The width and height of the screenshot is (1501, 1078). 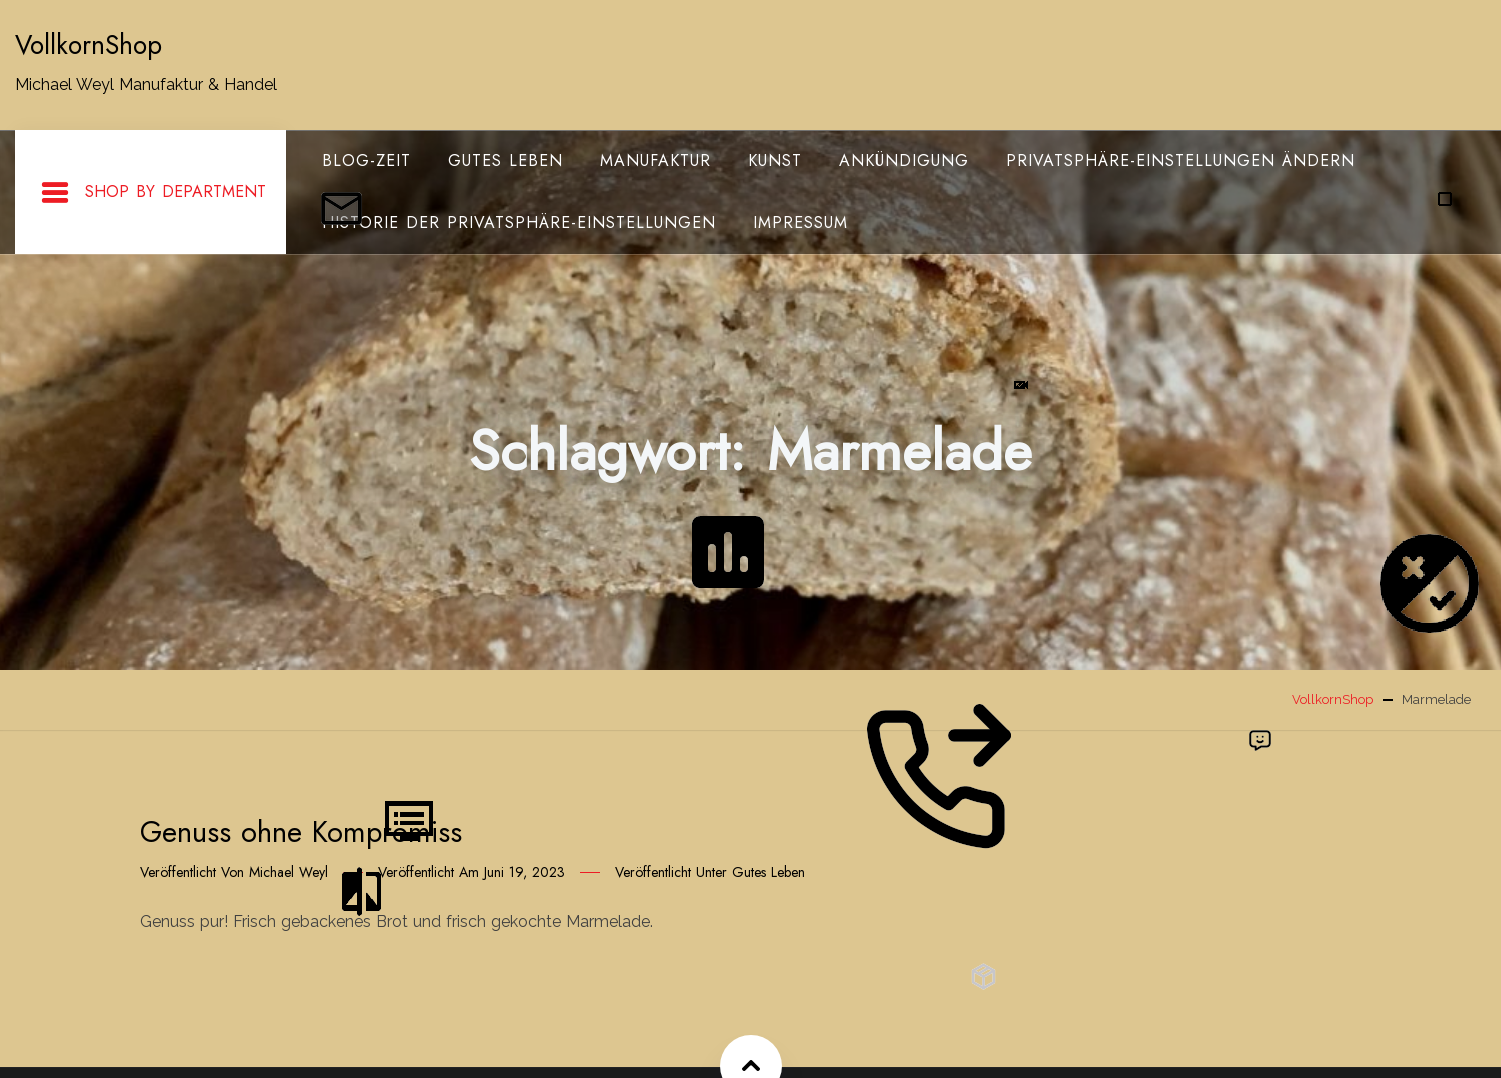 What do you see at coordinates (361, 891) in the screenshot?
I see `compare two images side by side` at bounding box center [361, 891].